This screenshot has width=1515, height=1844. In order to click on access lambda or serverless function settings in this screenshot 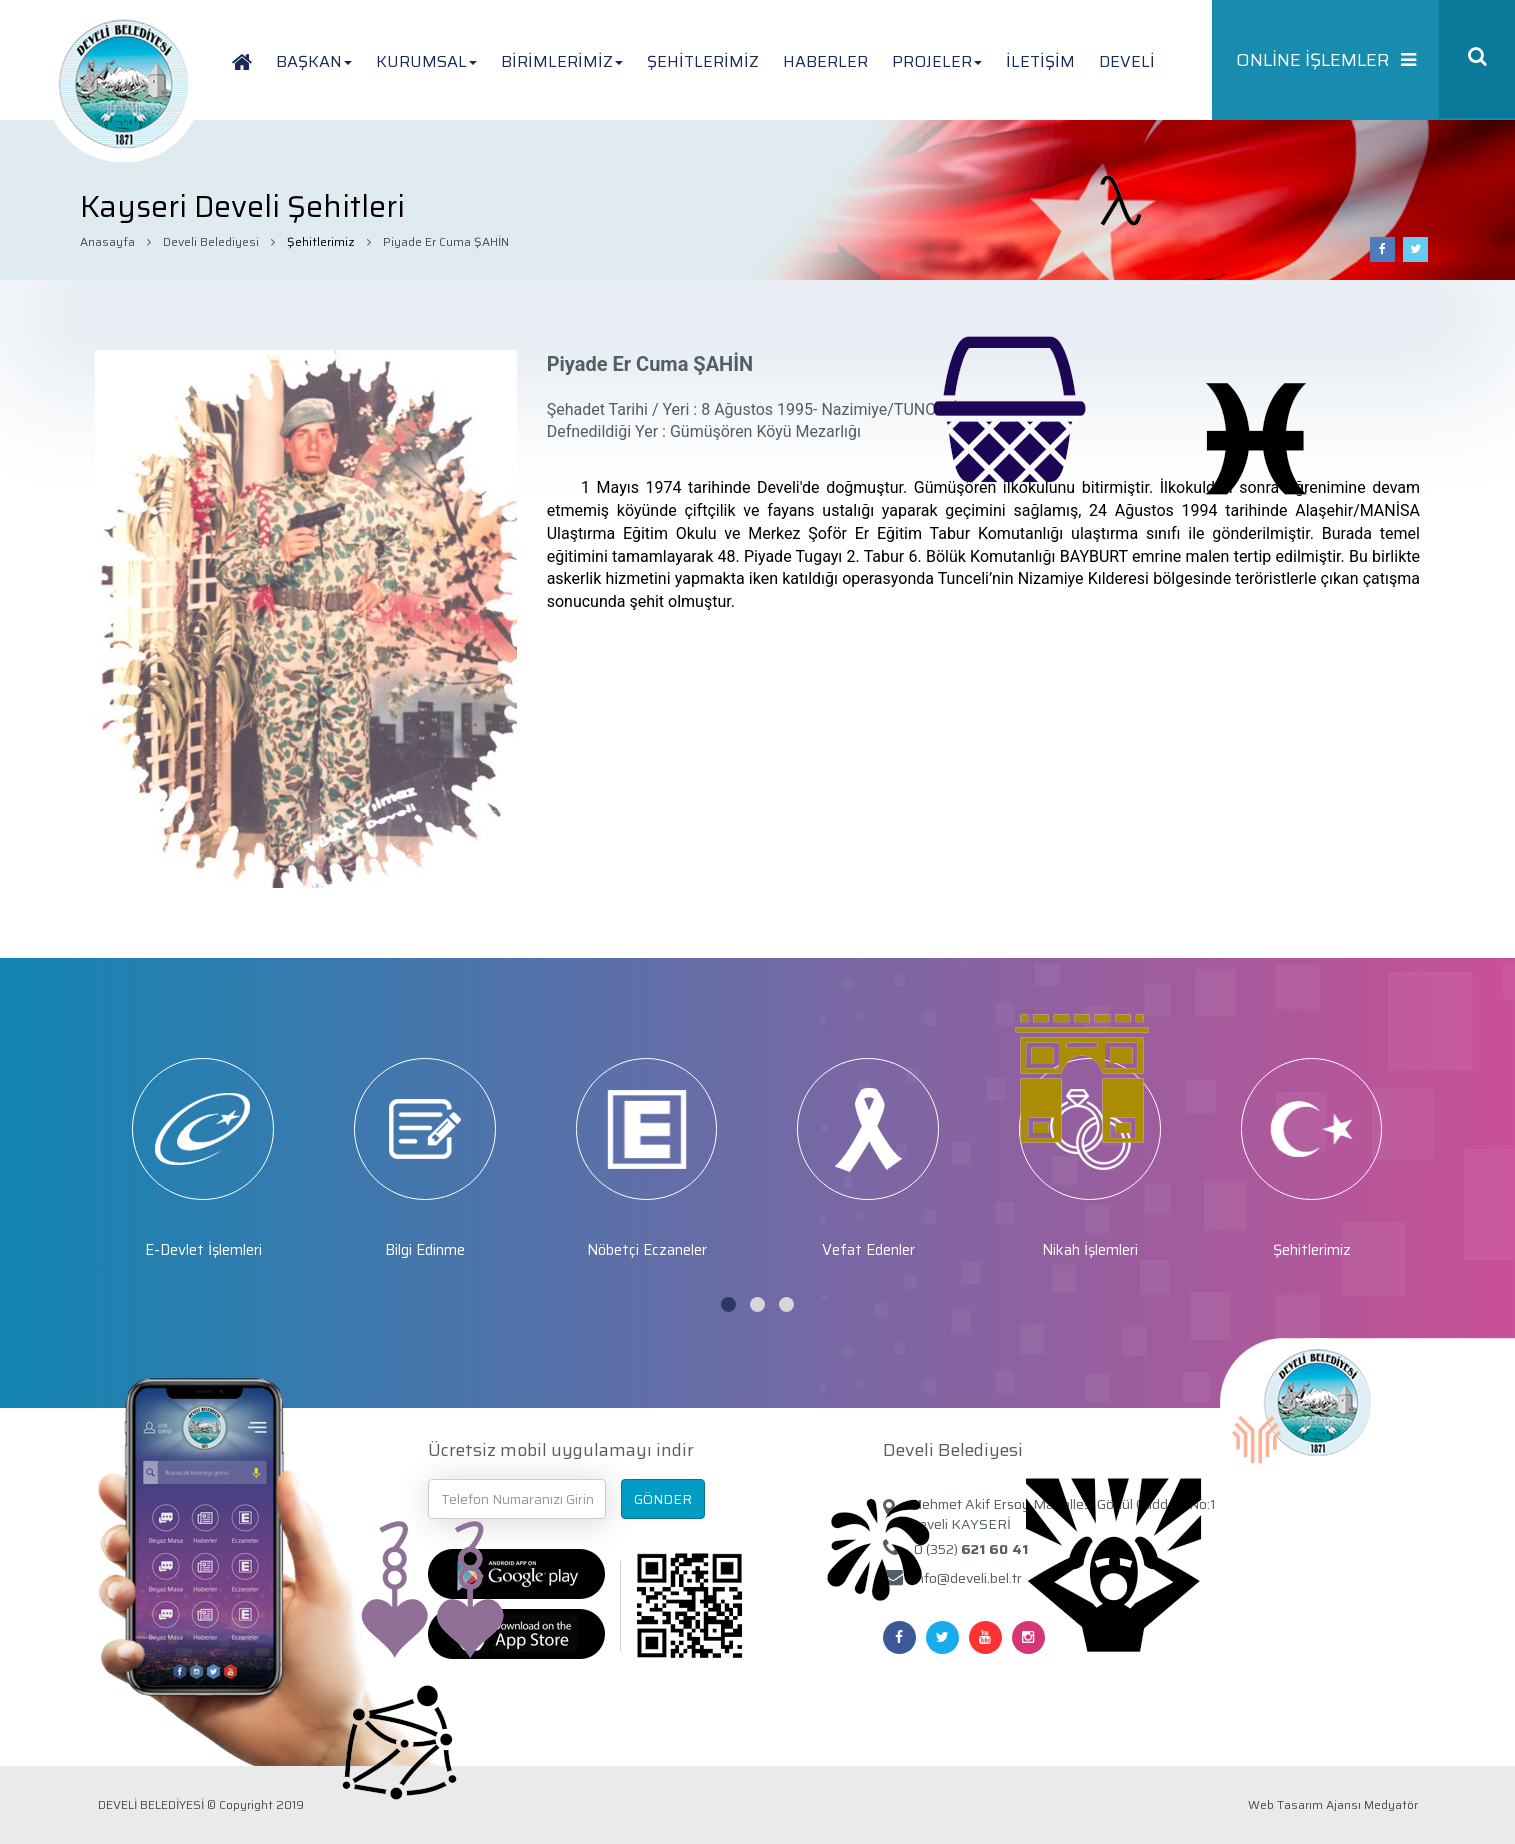, I will do `click(1119, 200)`.